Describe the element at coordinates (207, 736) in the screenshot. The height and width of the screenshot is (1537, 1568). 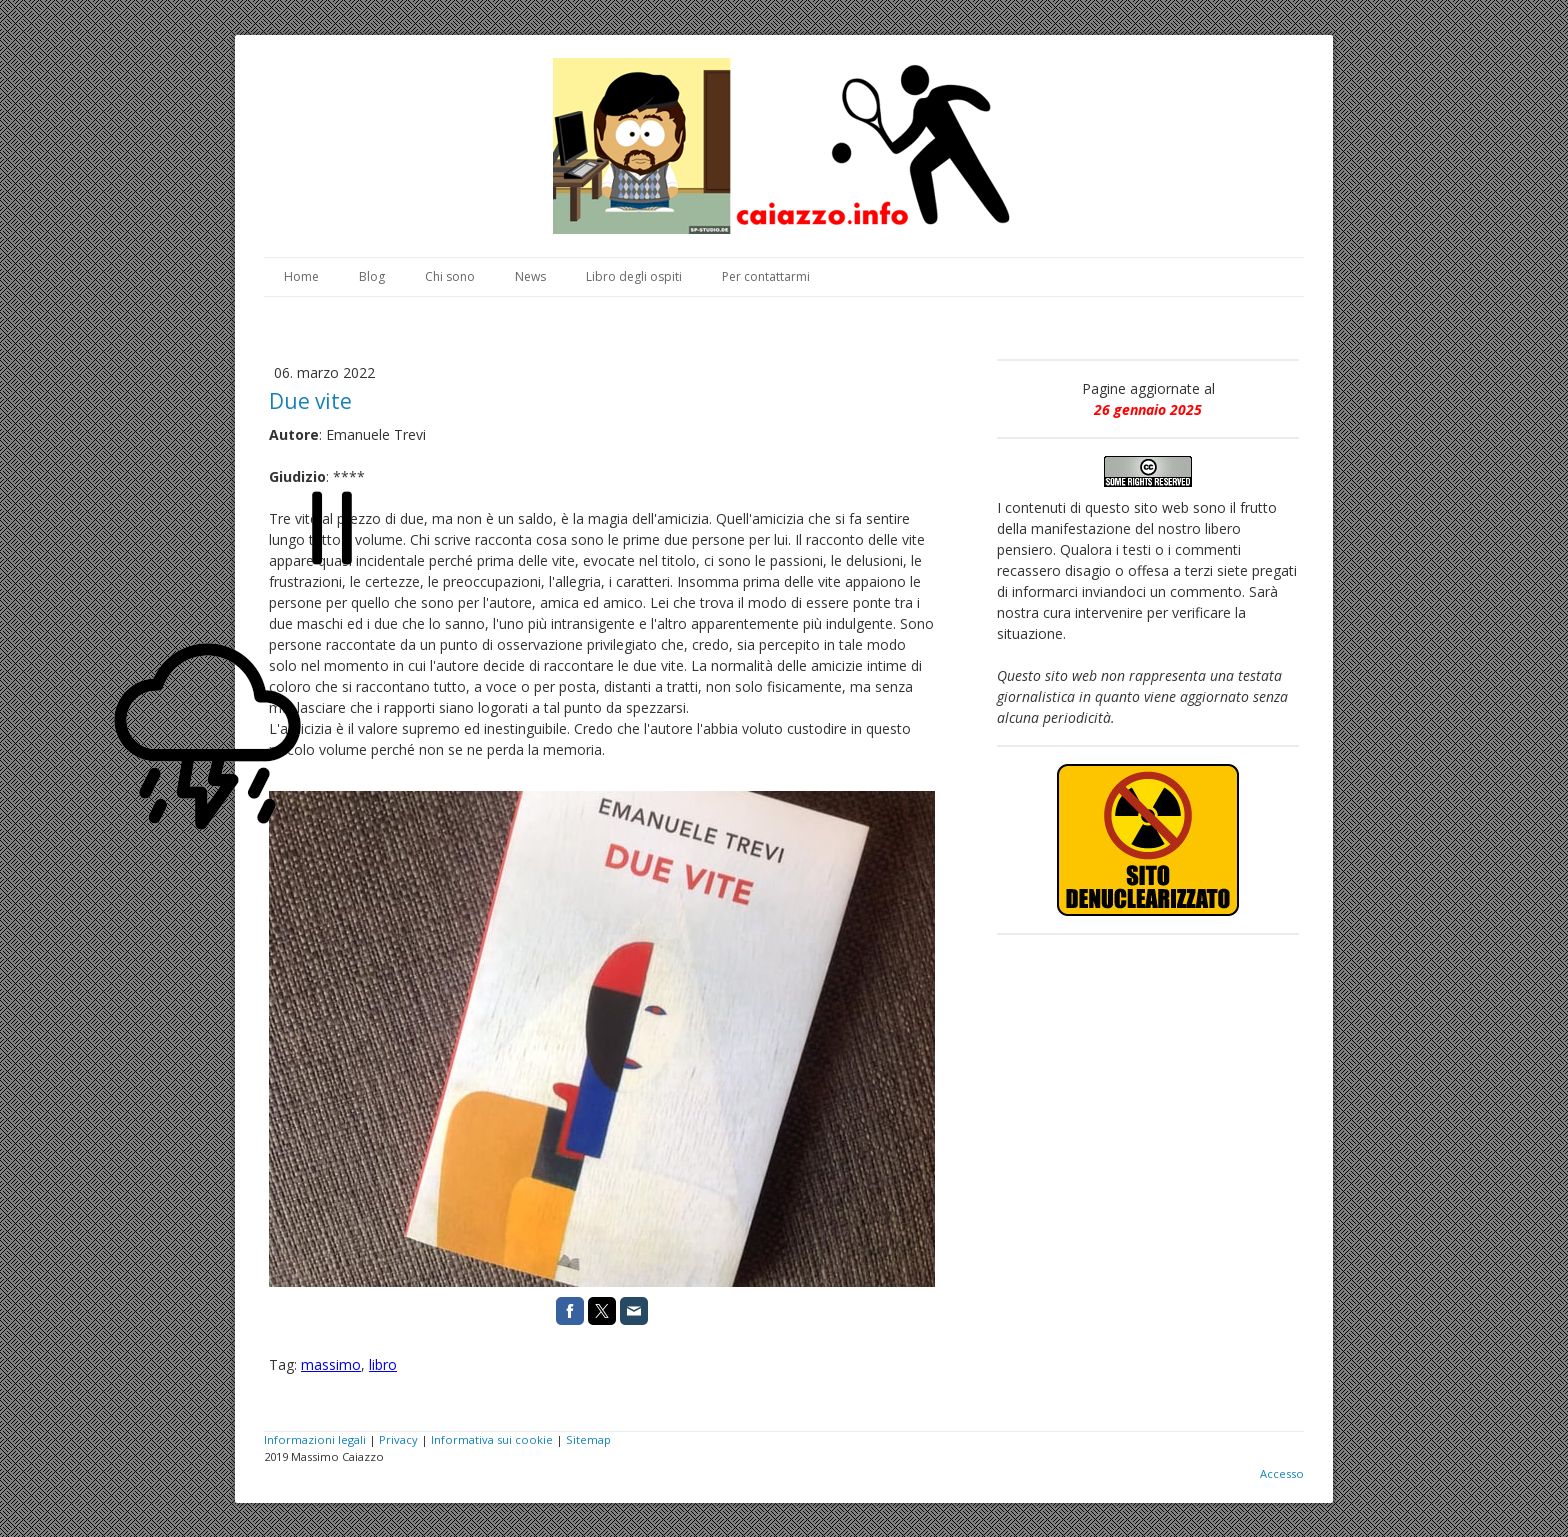
I see `indicates thunderstorm weather conditions` at that location.